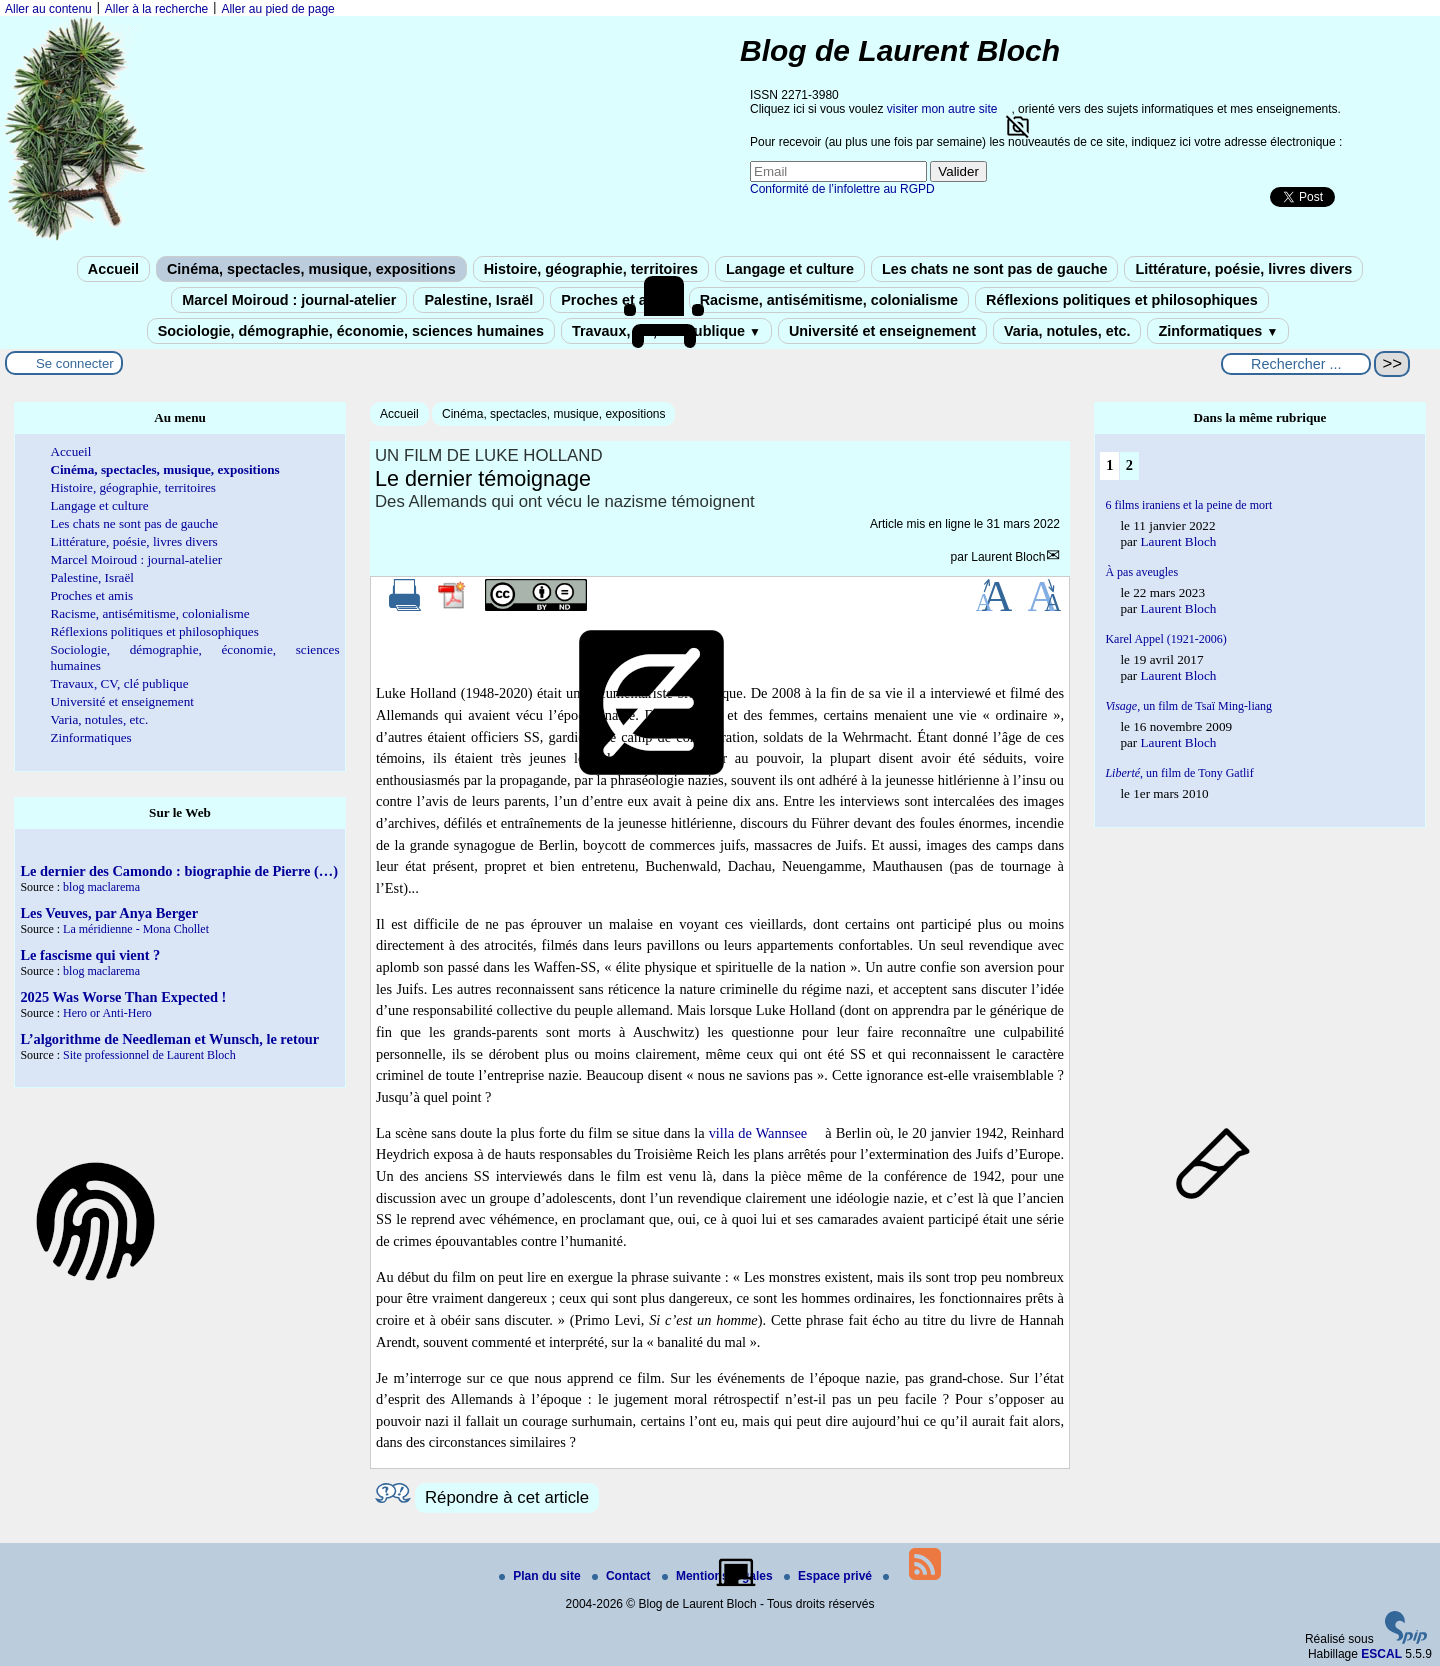 This screenshot has height=1666, width=1440. Describe the element at coordinates (1211, 1163) in the screenshot. I see `access lab or experimental features` at that location.